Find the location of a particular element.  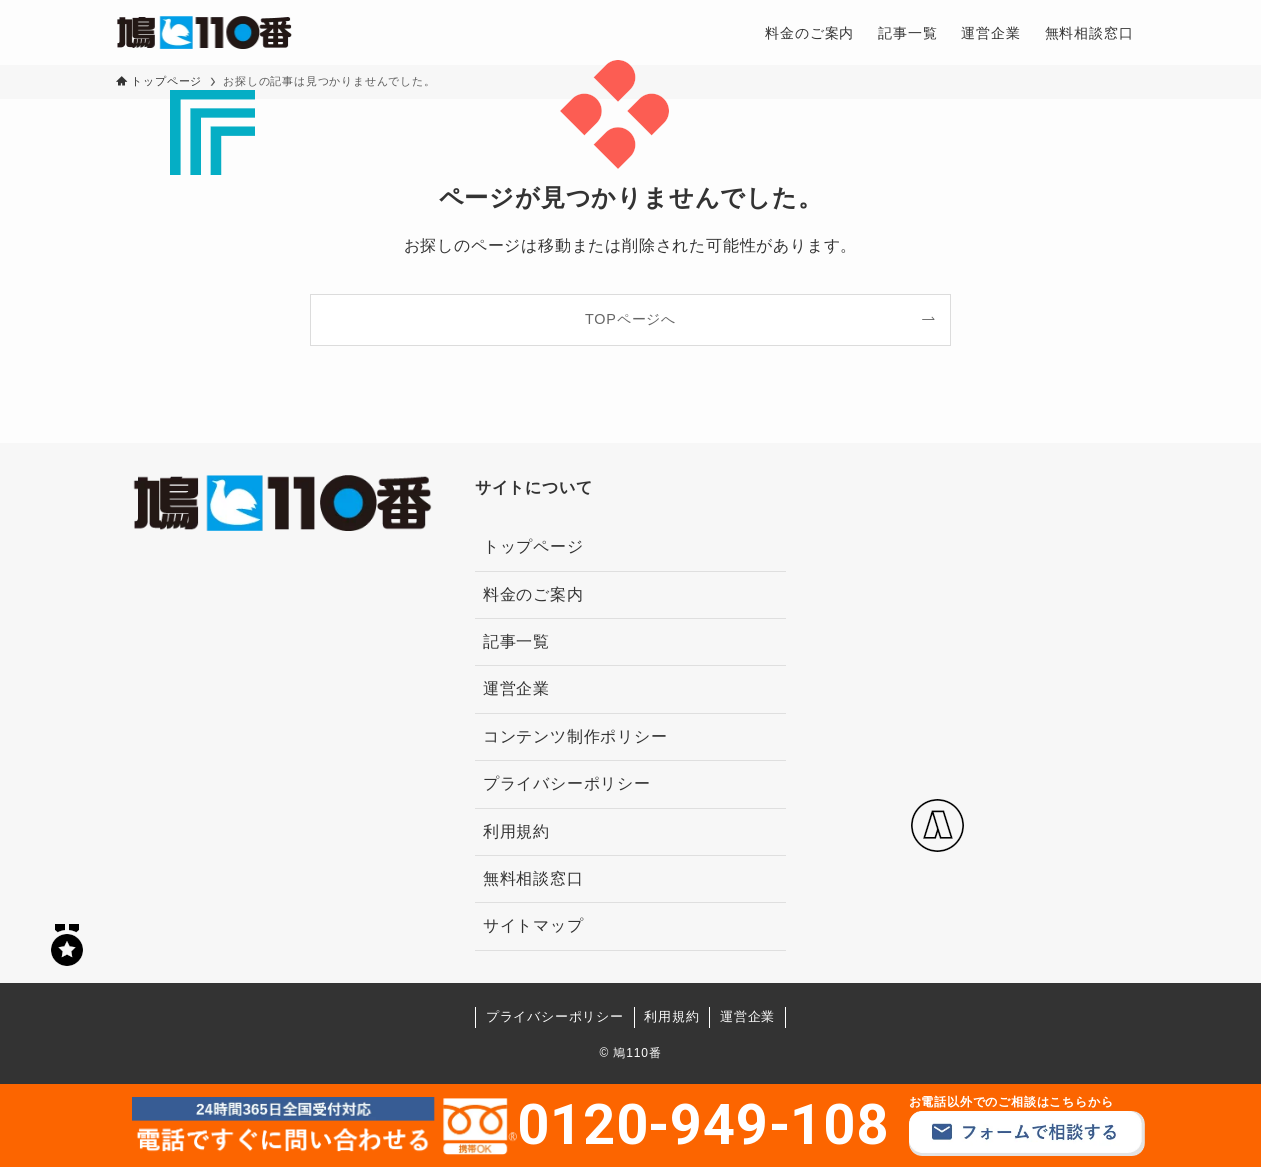

bentobox company logo is located at coordinates (614, 114).